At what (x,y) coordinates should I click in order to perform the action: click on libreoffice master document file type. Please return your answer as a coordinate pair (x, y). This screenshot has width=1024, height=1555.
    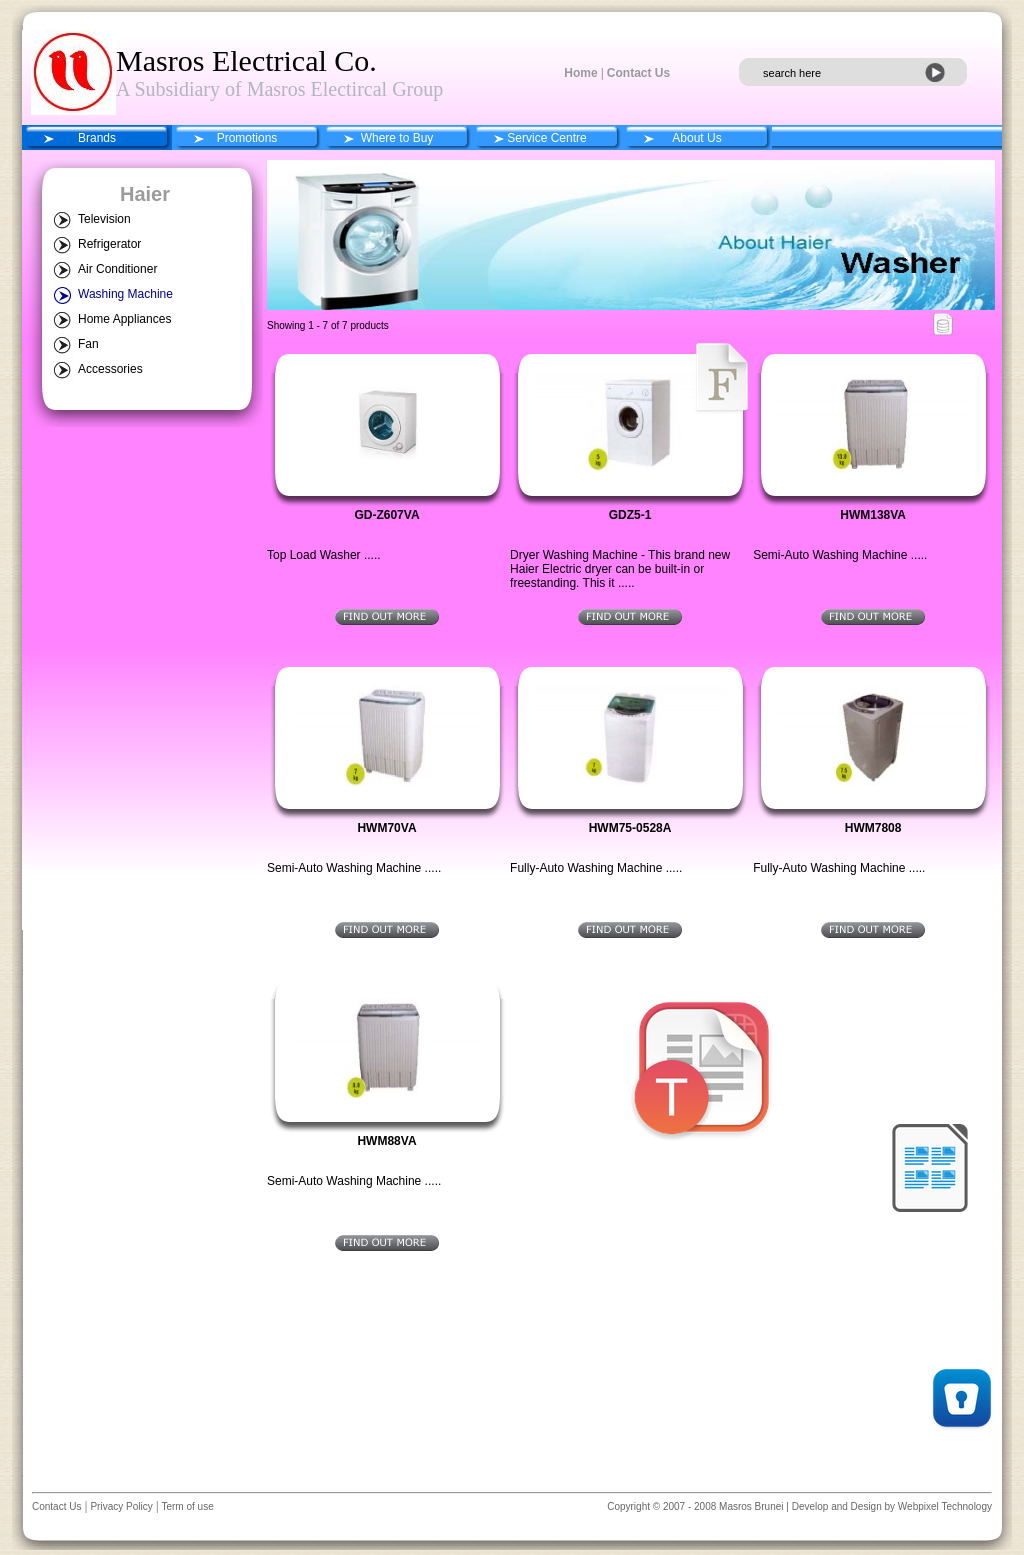
    Looking at the image, I should click on (930, 1168).